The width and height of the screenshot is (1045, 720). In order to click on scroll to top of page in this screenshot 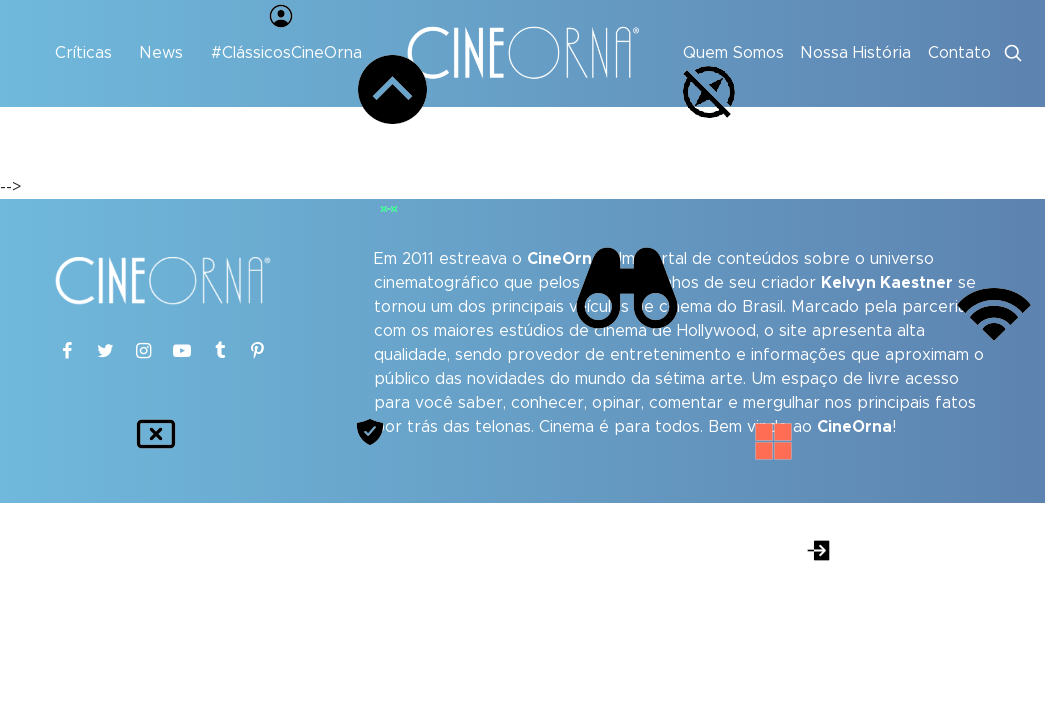, I will do `click(392, 89)`.